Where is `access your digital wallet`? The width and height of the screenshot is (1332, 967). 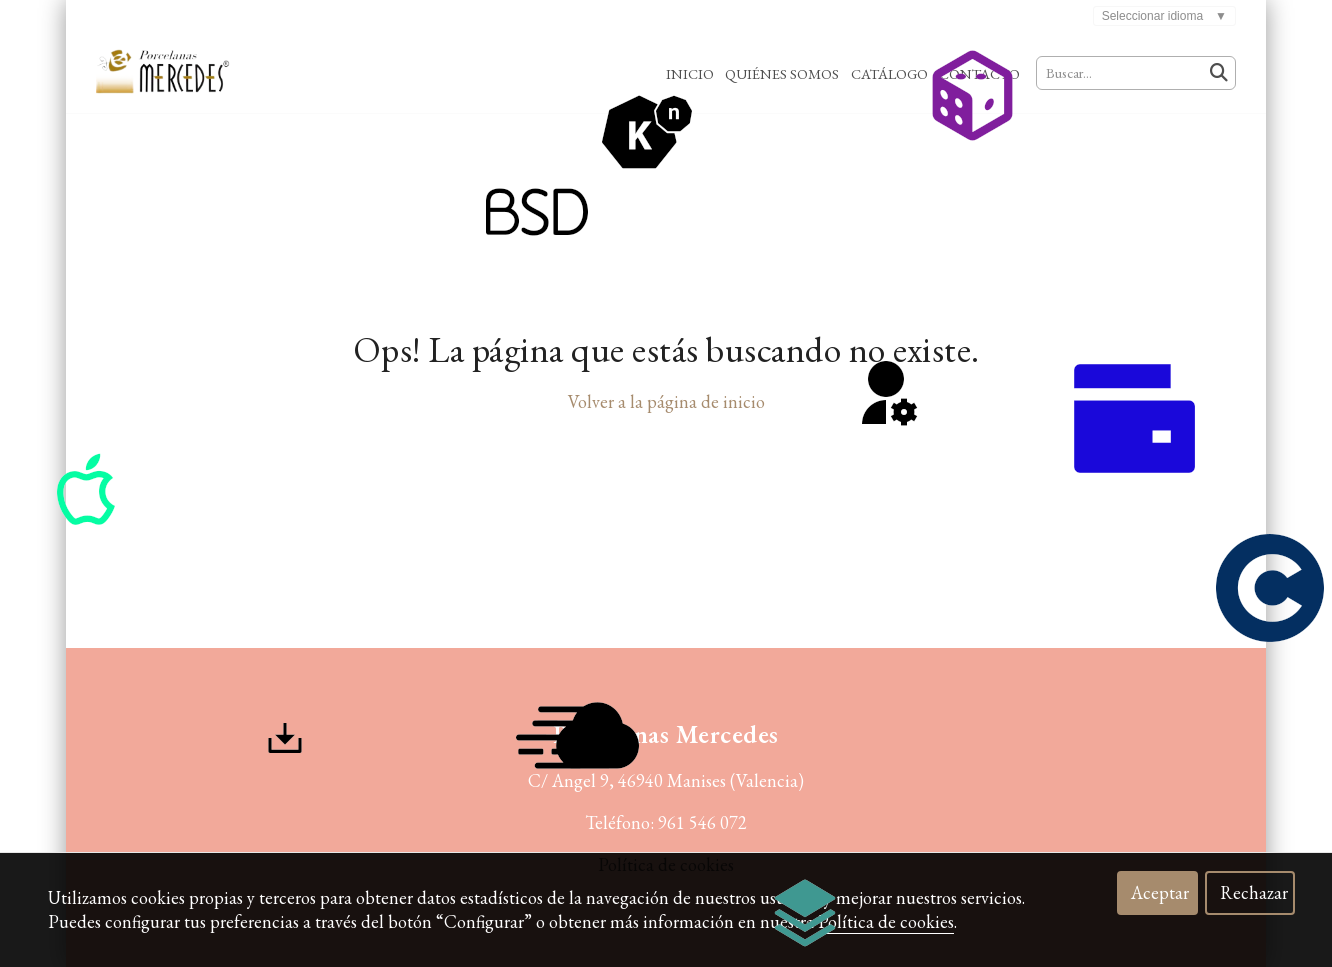 access your digital wallet is located at coordinates (1134, 418).